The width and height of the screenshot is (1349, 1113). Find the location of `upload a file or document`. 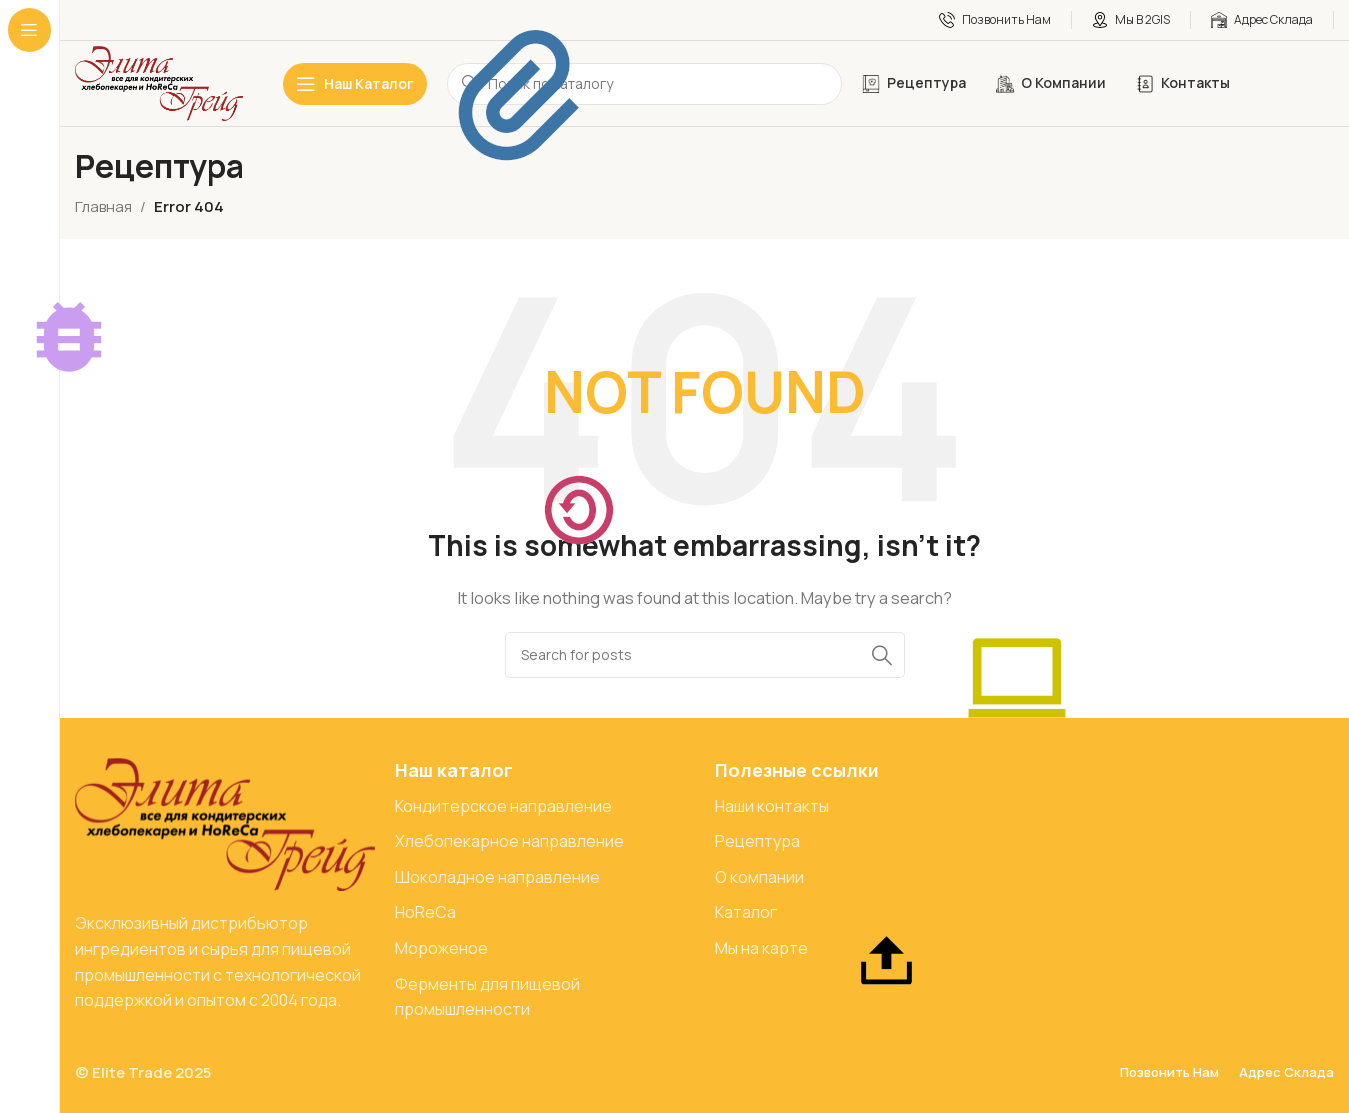

upload a file or document is located at coordinates (886, 961).